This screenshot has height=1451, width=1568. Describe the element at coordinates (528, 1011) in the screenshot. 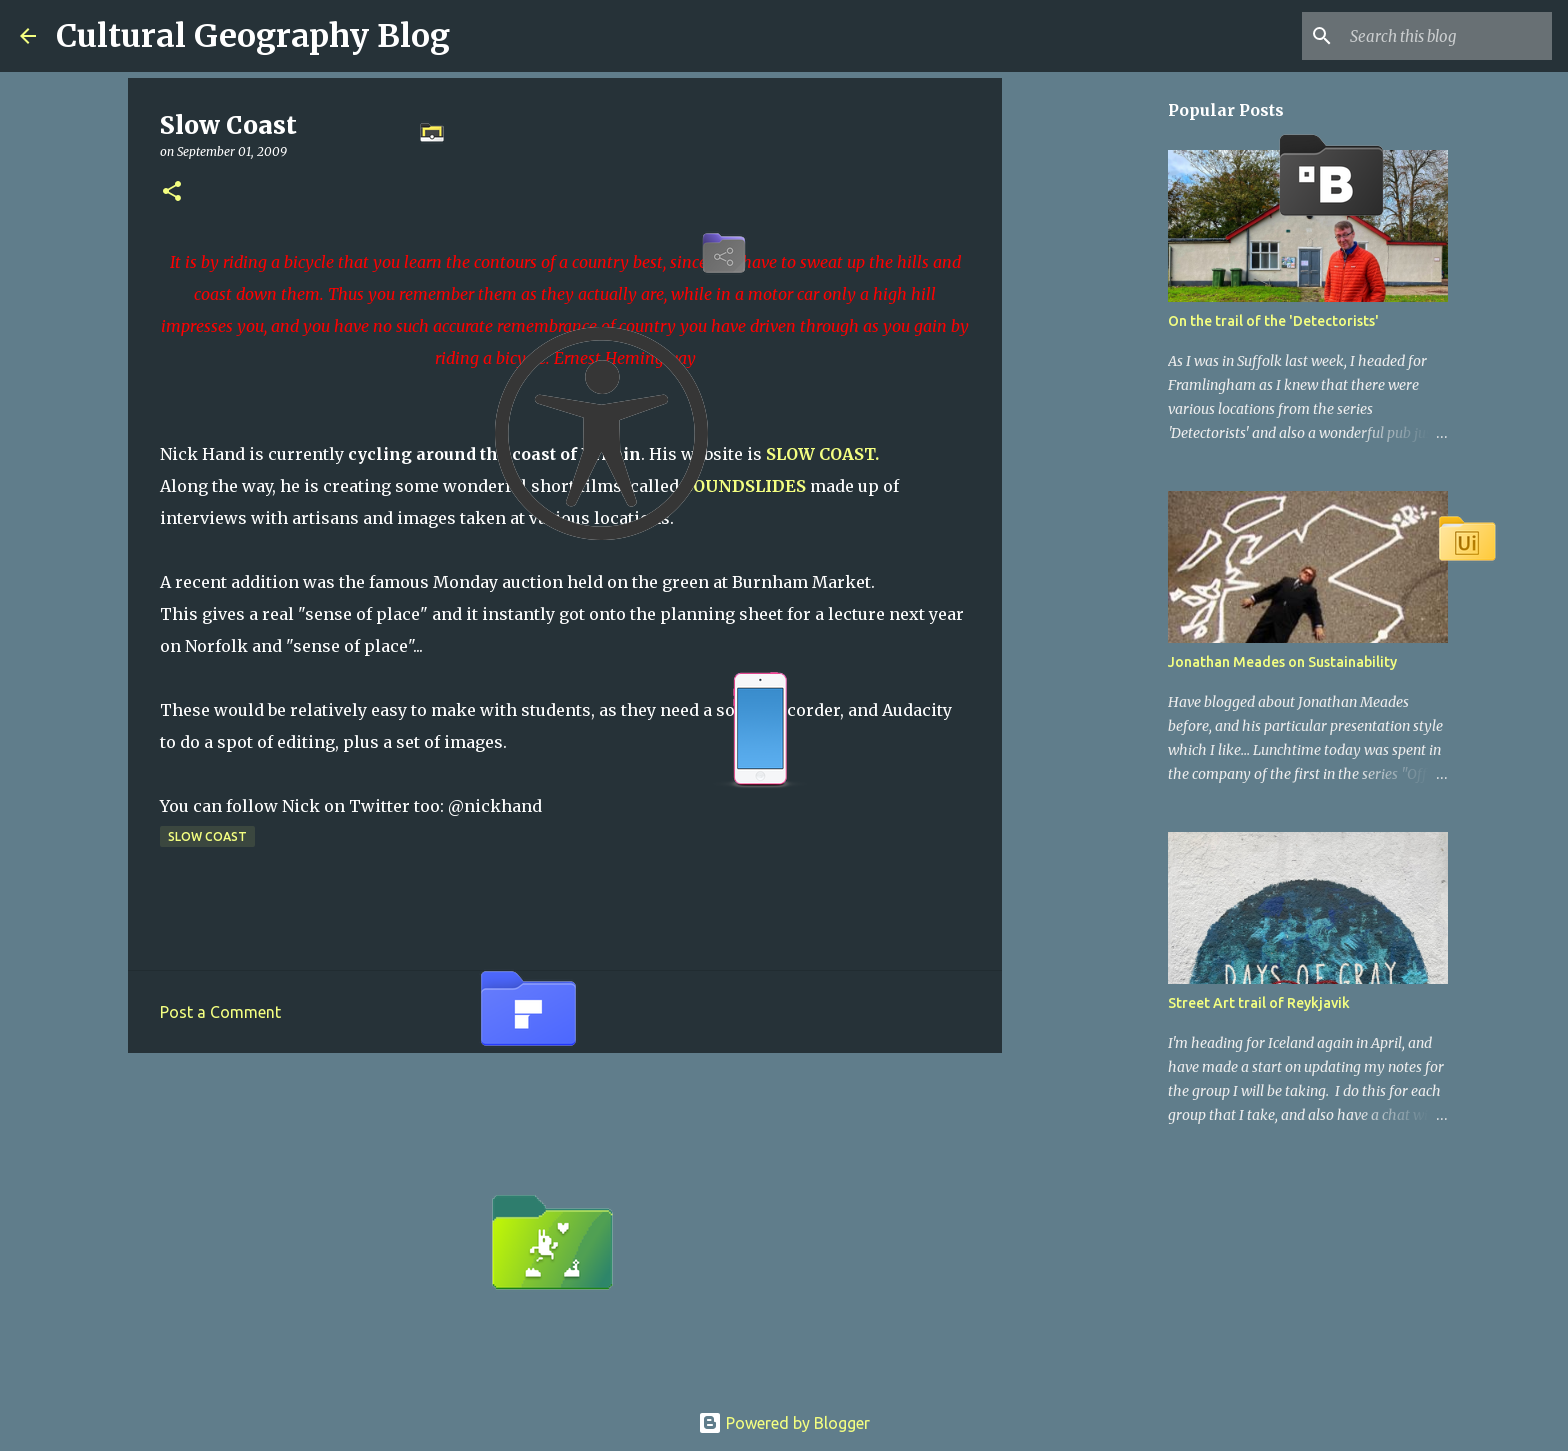

I see `open wondershare pdfreader documents folder` at that location.